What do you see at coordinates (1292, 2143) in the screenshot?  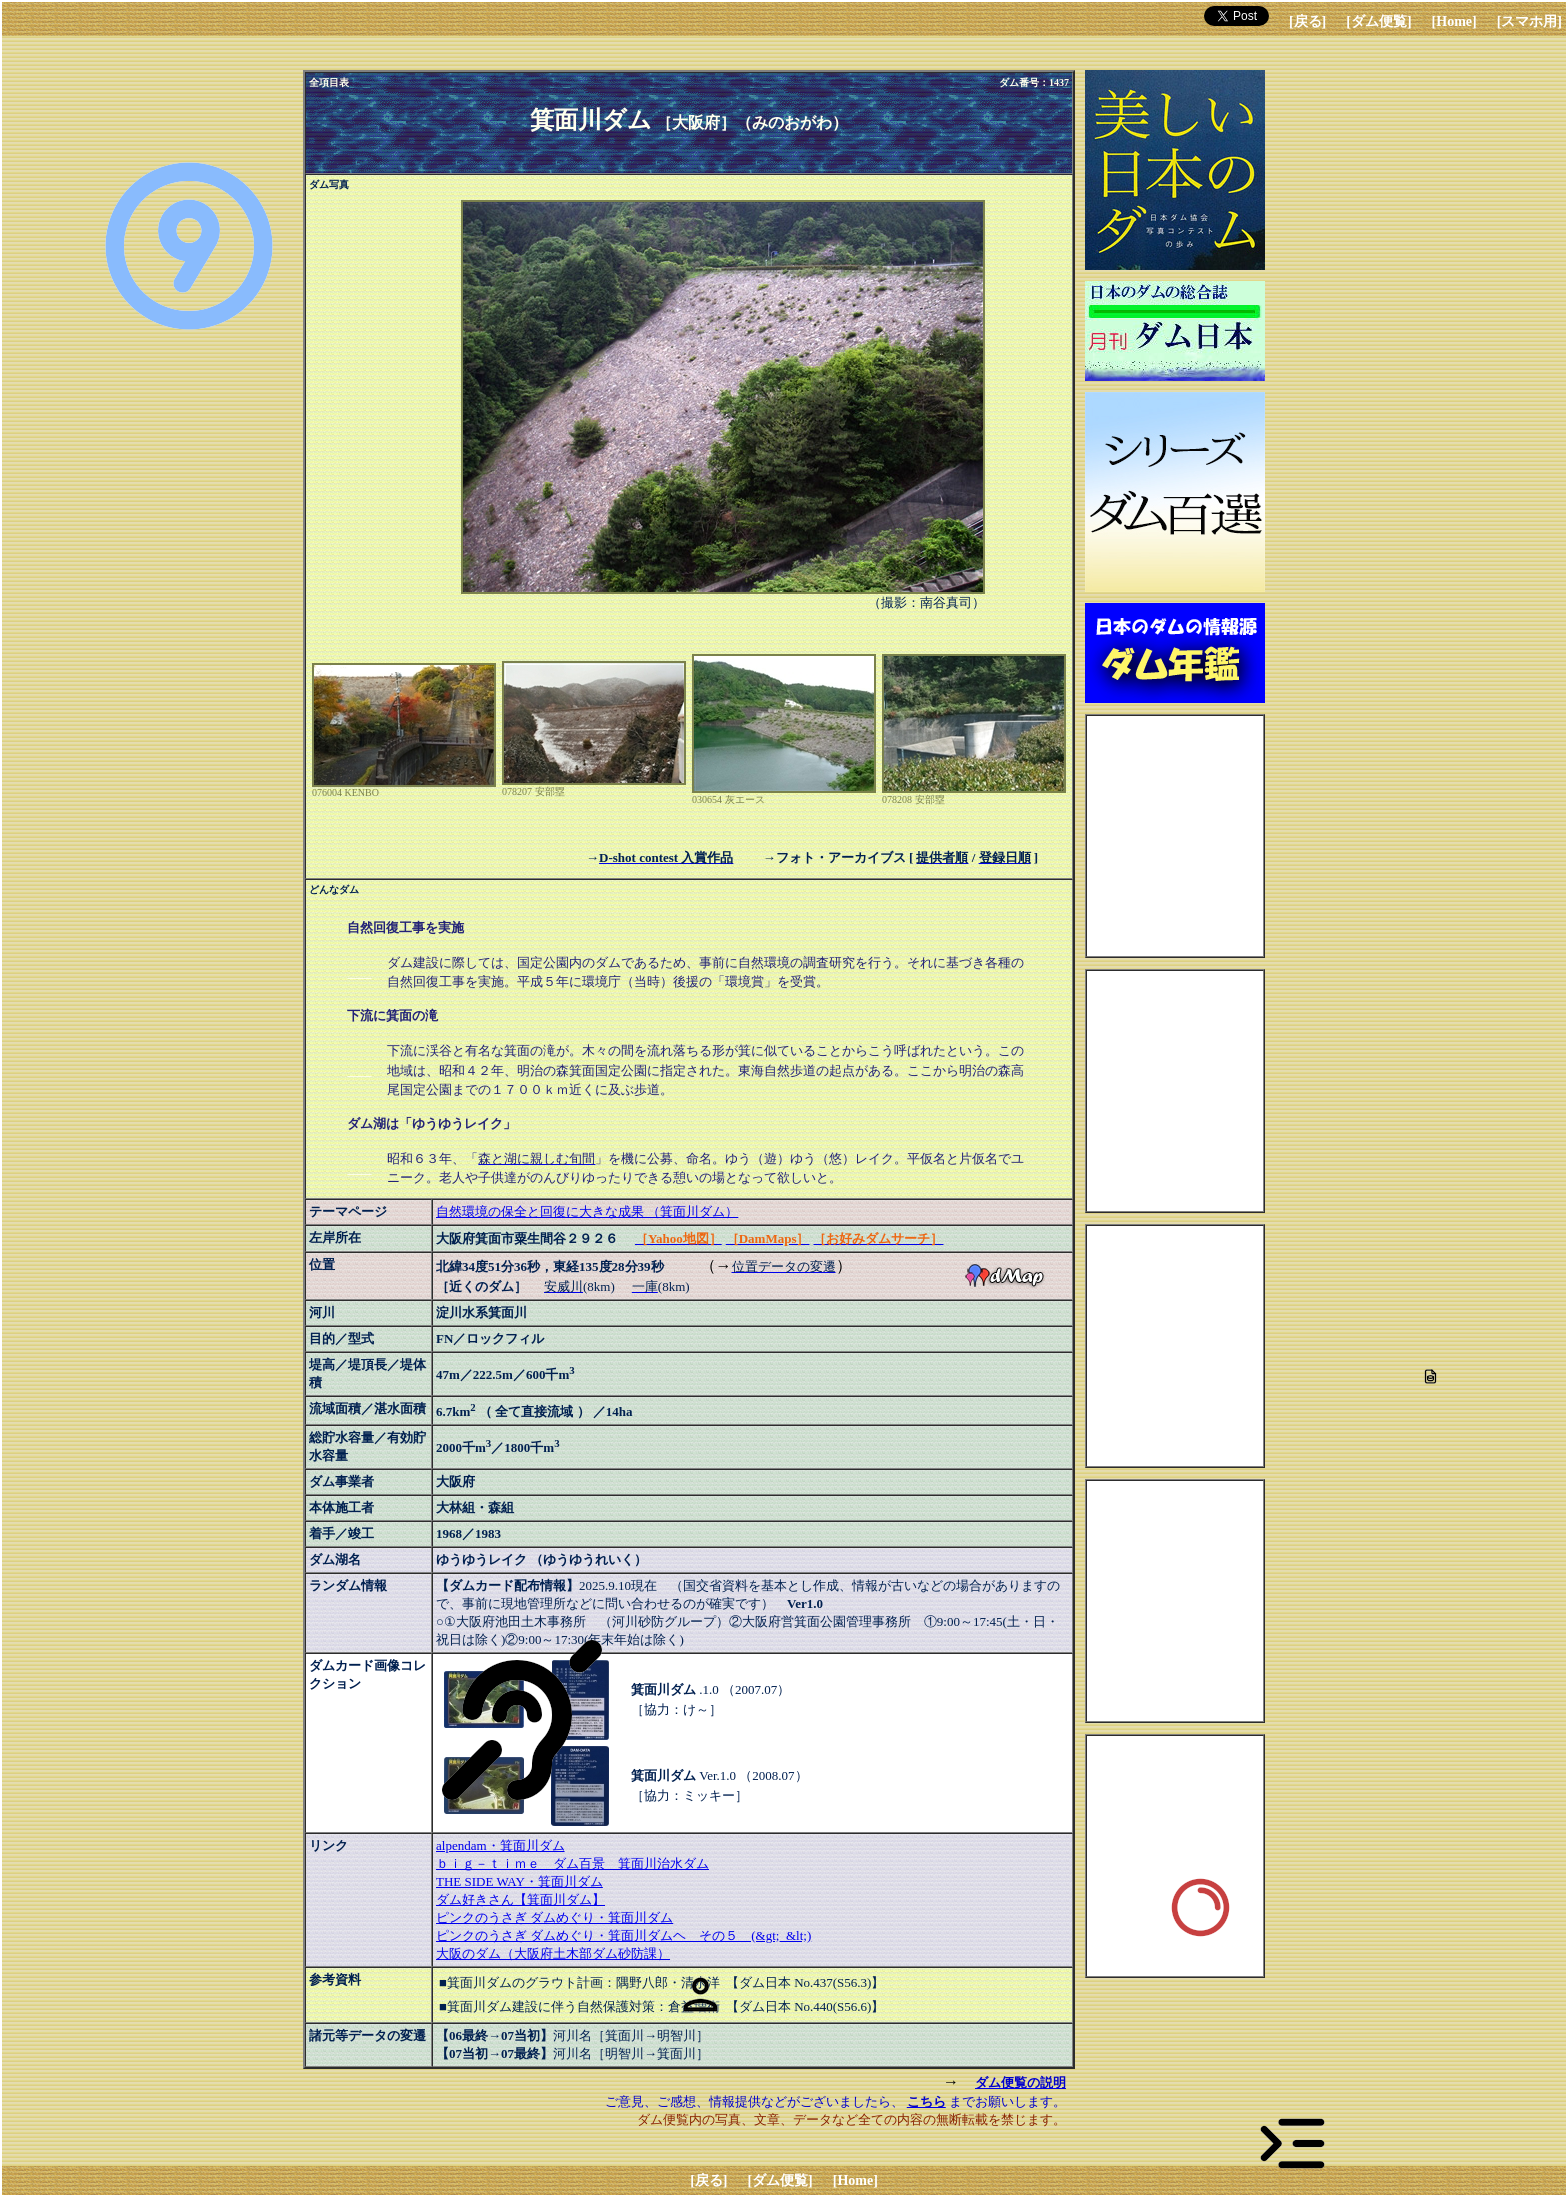 I see `increase text indentation` at bounding box center [1292, 2143].